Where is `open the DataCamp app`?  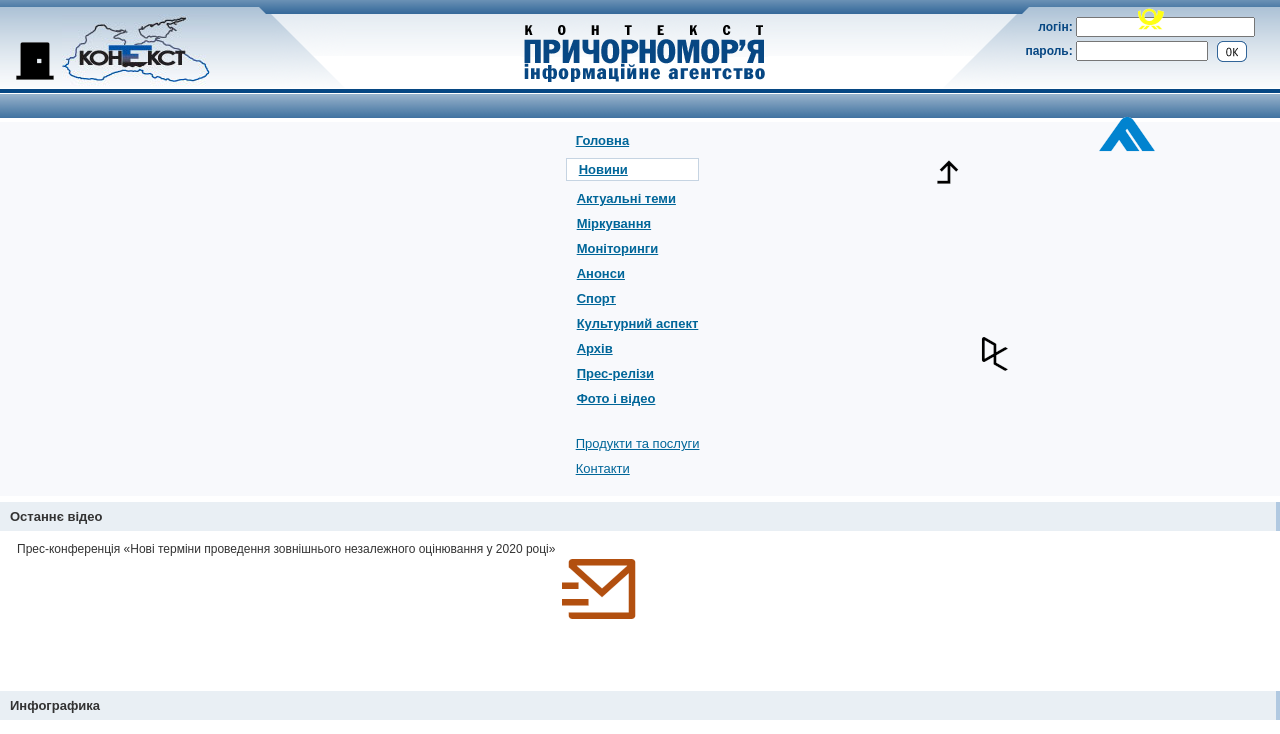 open the DataCamp app is located at coordinates (995, 354).